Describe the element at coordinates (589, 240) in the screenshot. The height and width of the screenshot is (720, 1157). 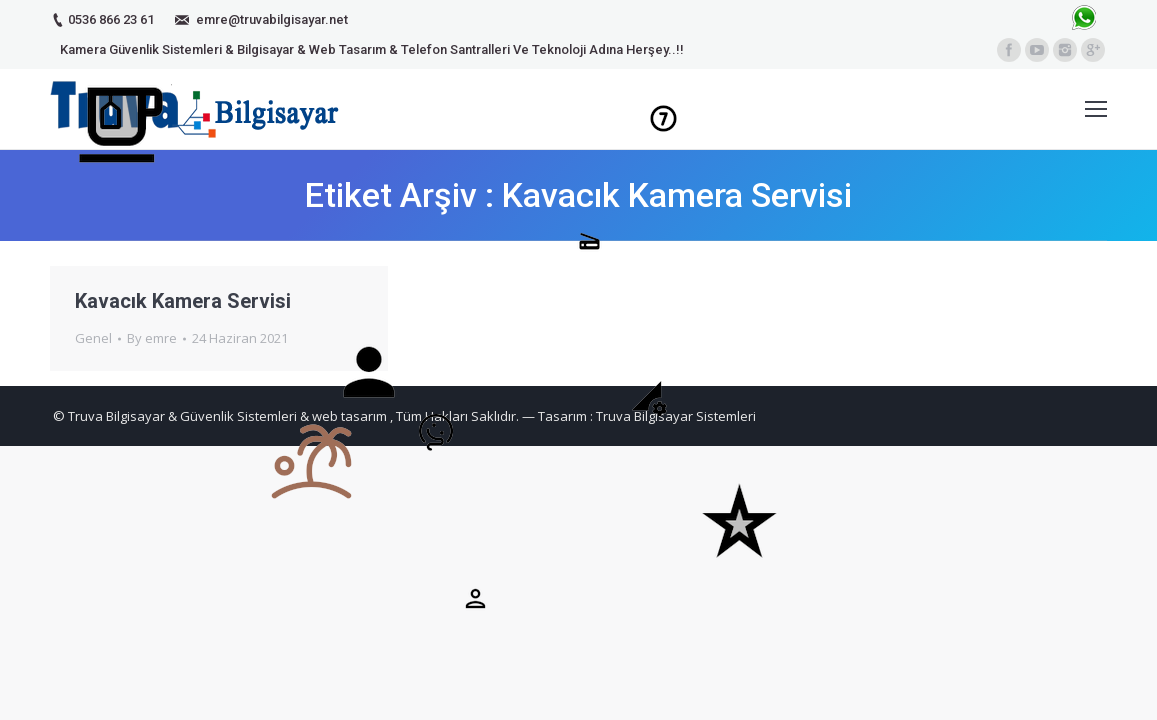
I see `scan a document` at that location.